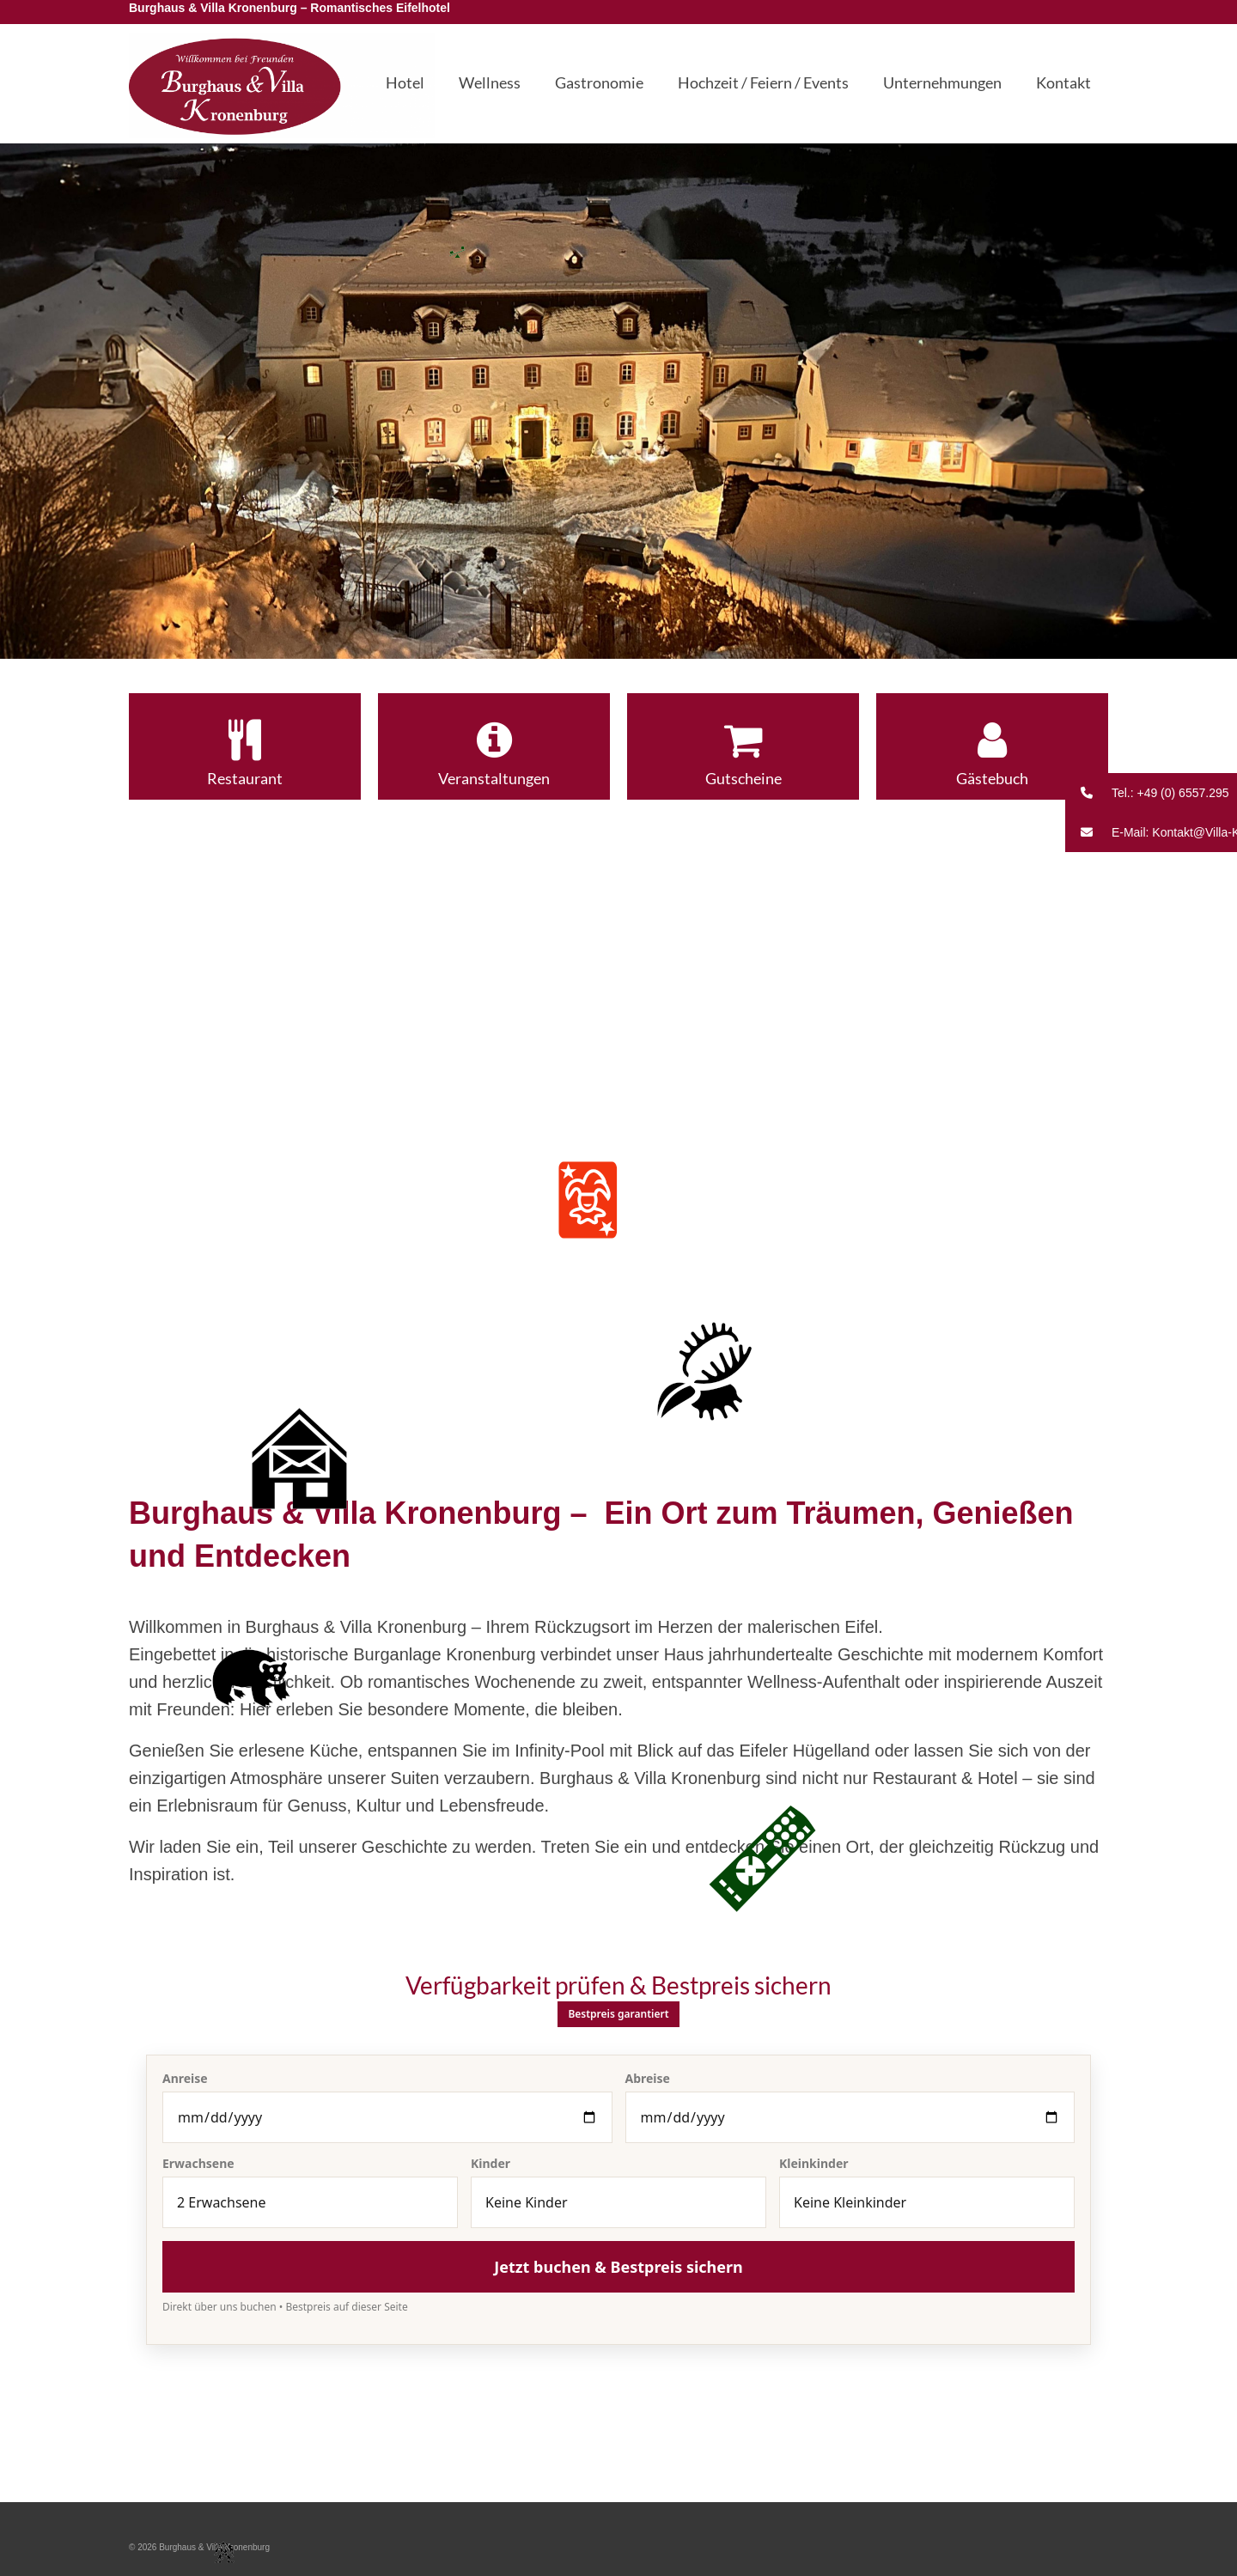 This screenshot has width=1237, height=2576. Describe the element at coordinates (299, 1458) in the screenshot. I see `find nearby post office locations` at that location.